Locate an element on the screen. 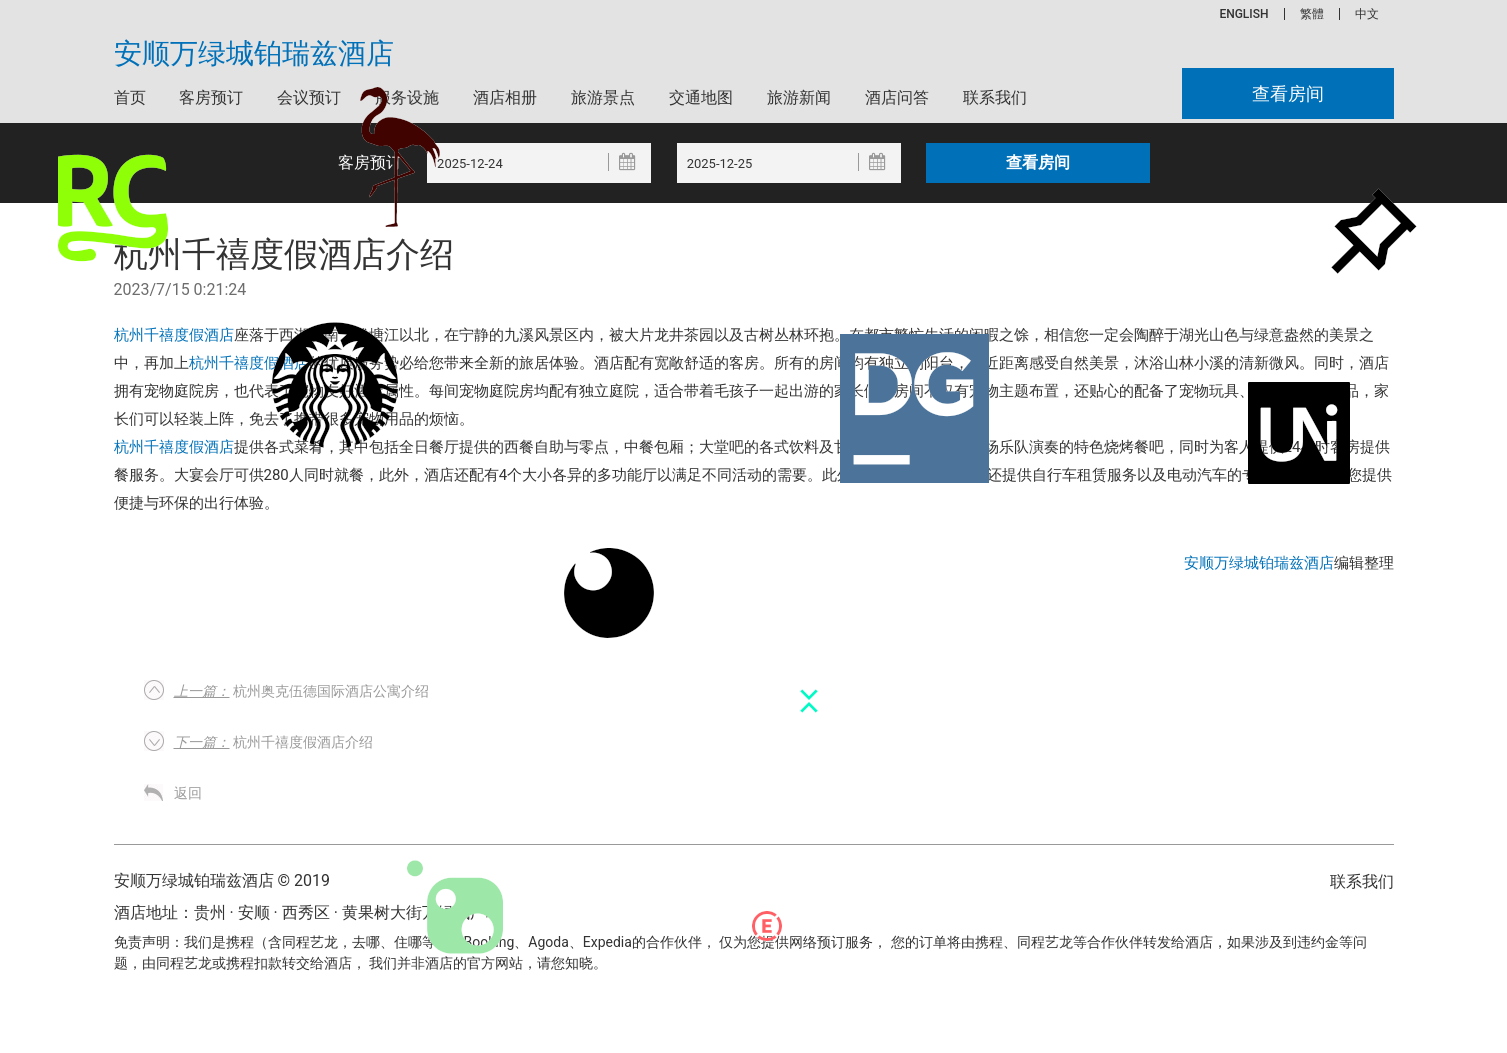  Silver Airways airline logo is located at coordinates (400, 157).